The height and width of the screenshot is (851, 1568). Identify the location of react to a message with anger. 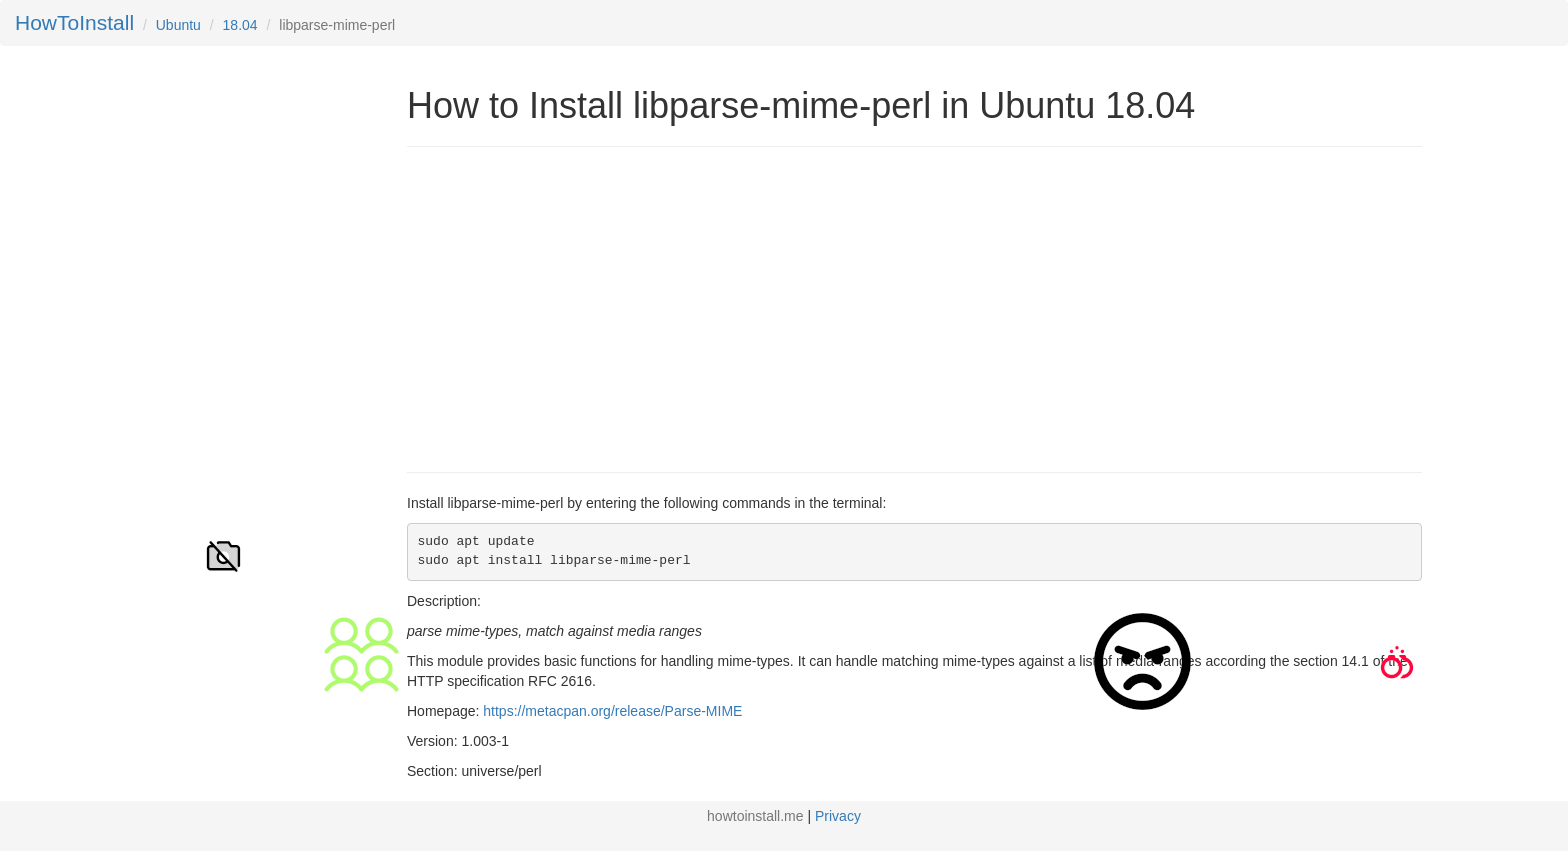
(1142, 661).